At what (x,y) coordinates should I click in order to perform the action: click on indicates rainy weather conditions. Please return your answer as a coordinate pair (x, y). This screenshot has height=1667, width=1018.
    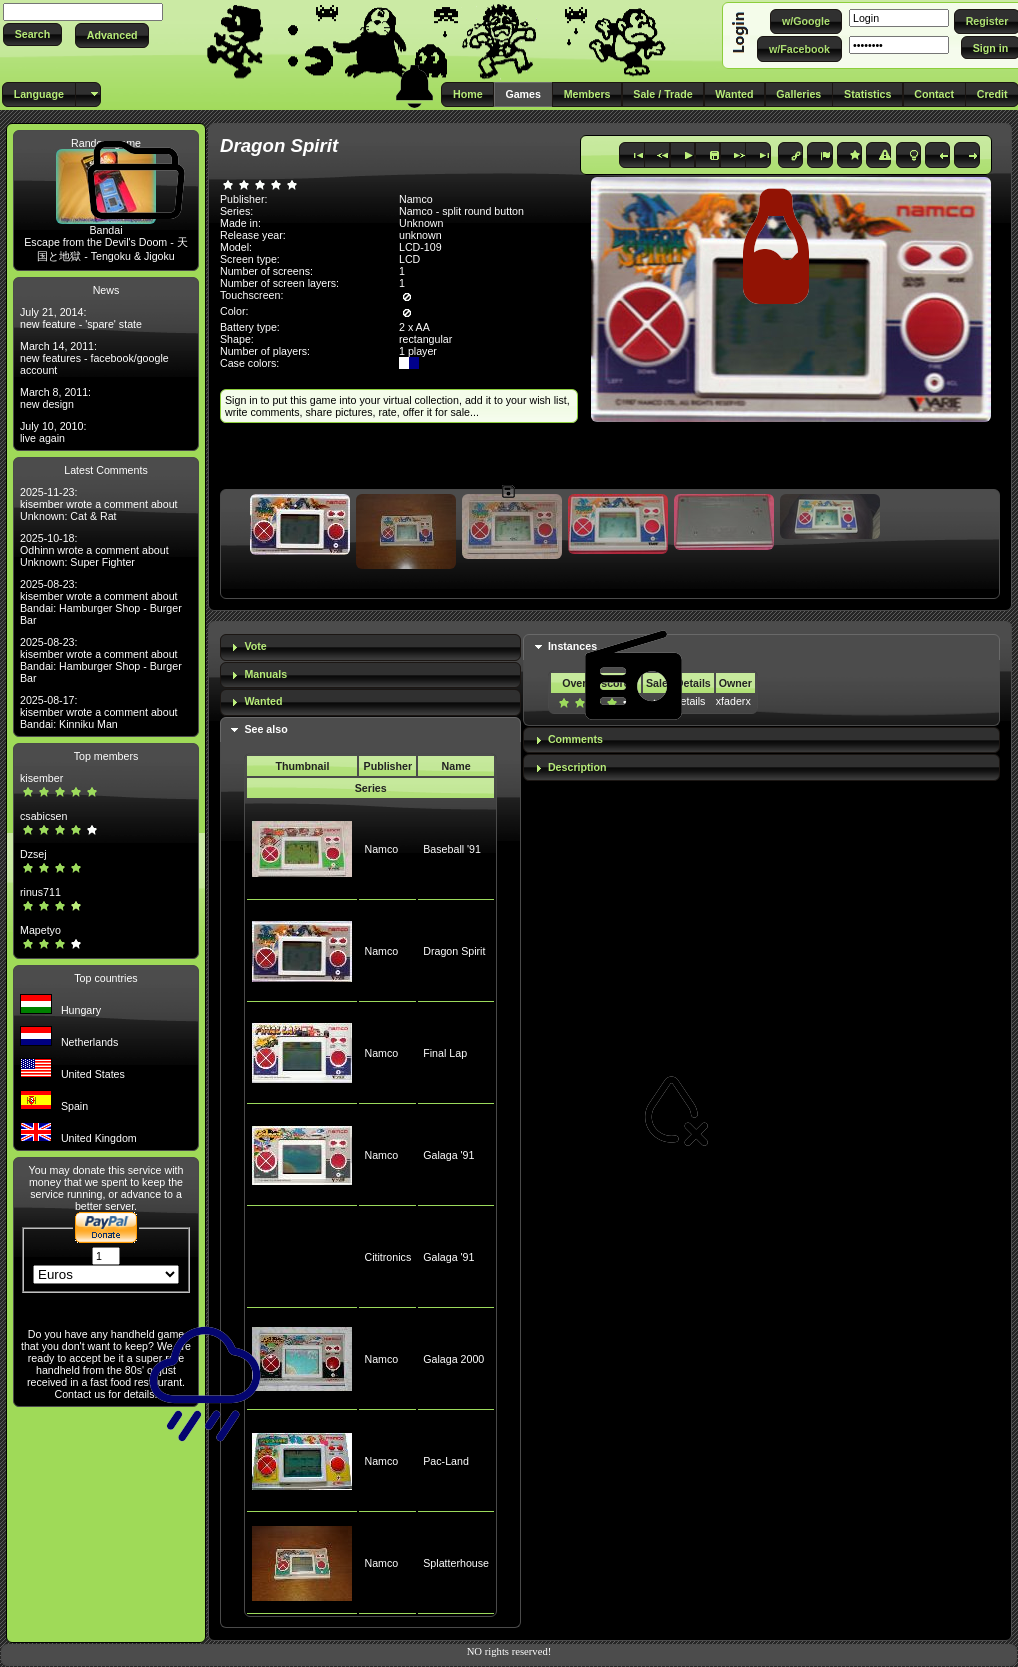
    Looking at the image, I should click on (205, 1384).